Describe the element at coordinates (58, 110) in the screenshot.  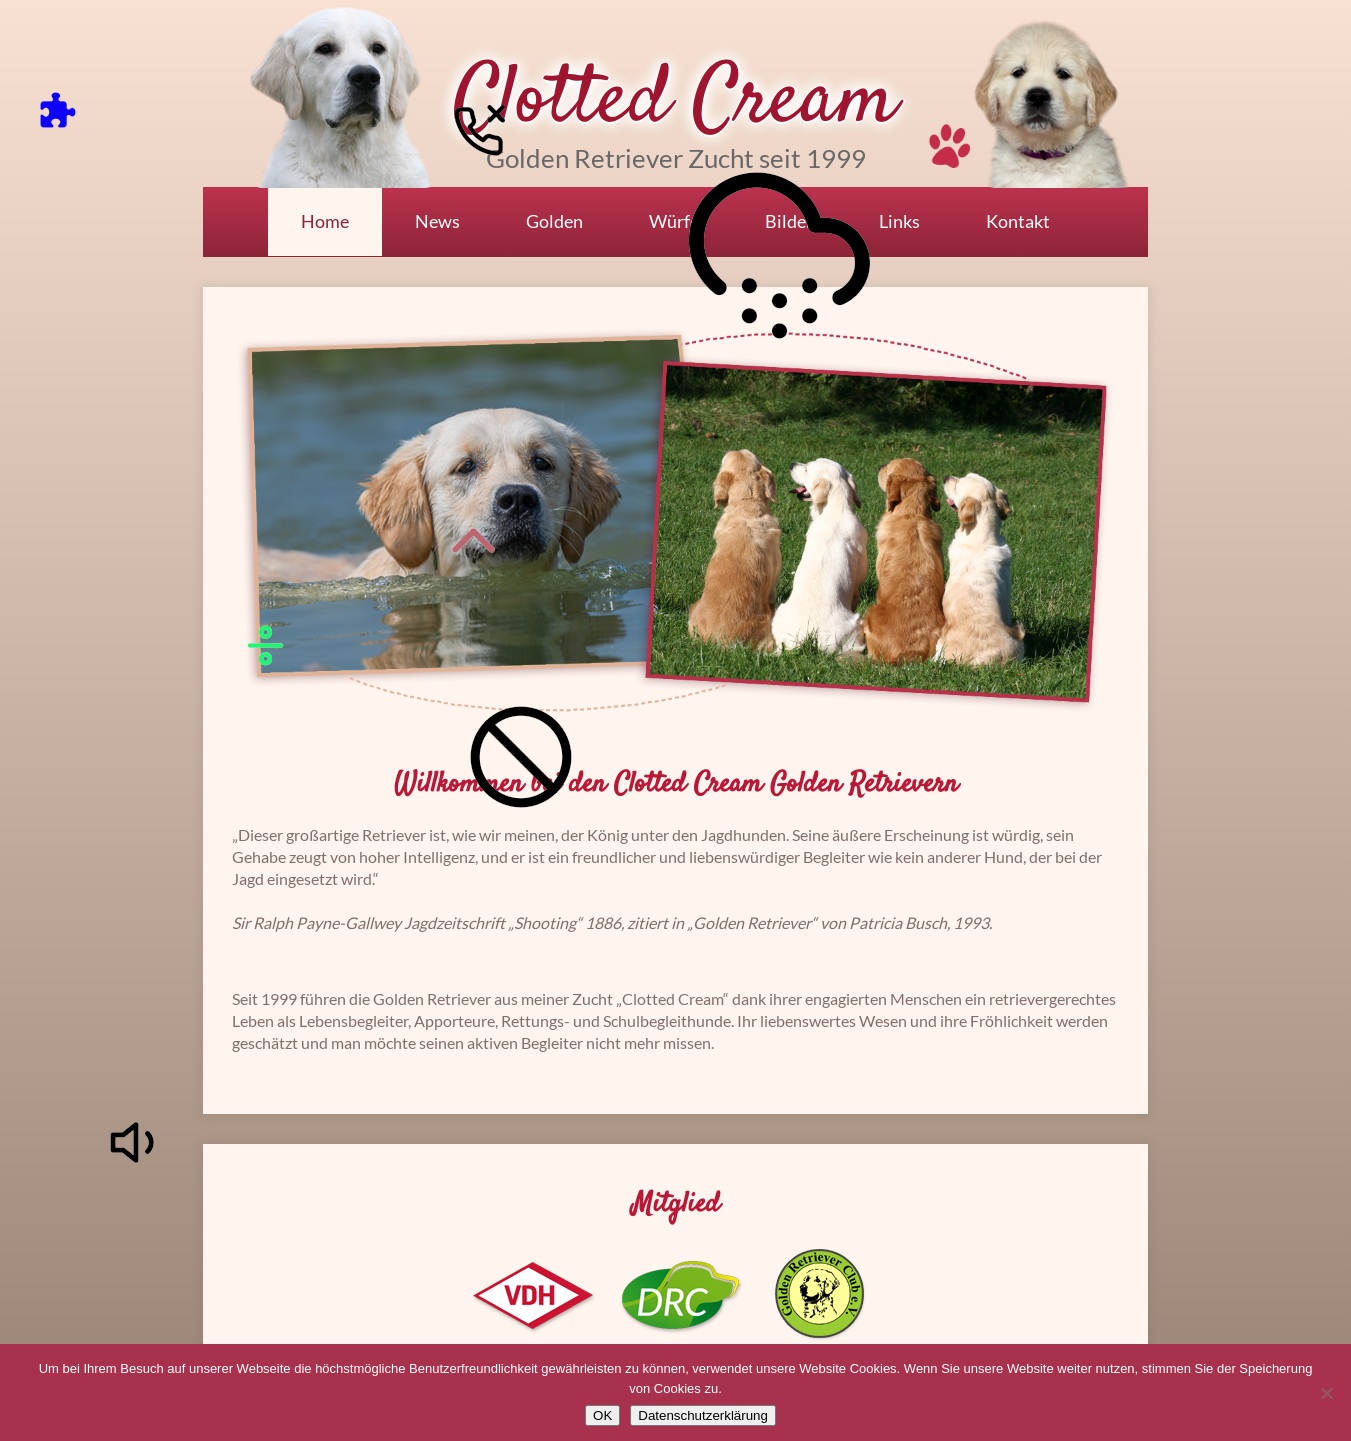
I see `access plugins or extensions` at that location.